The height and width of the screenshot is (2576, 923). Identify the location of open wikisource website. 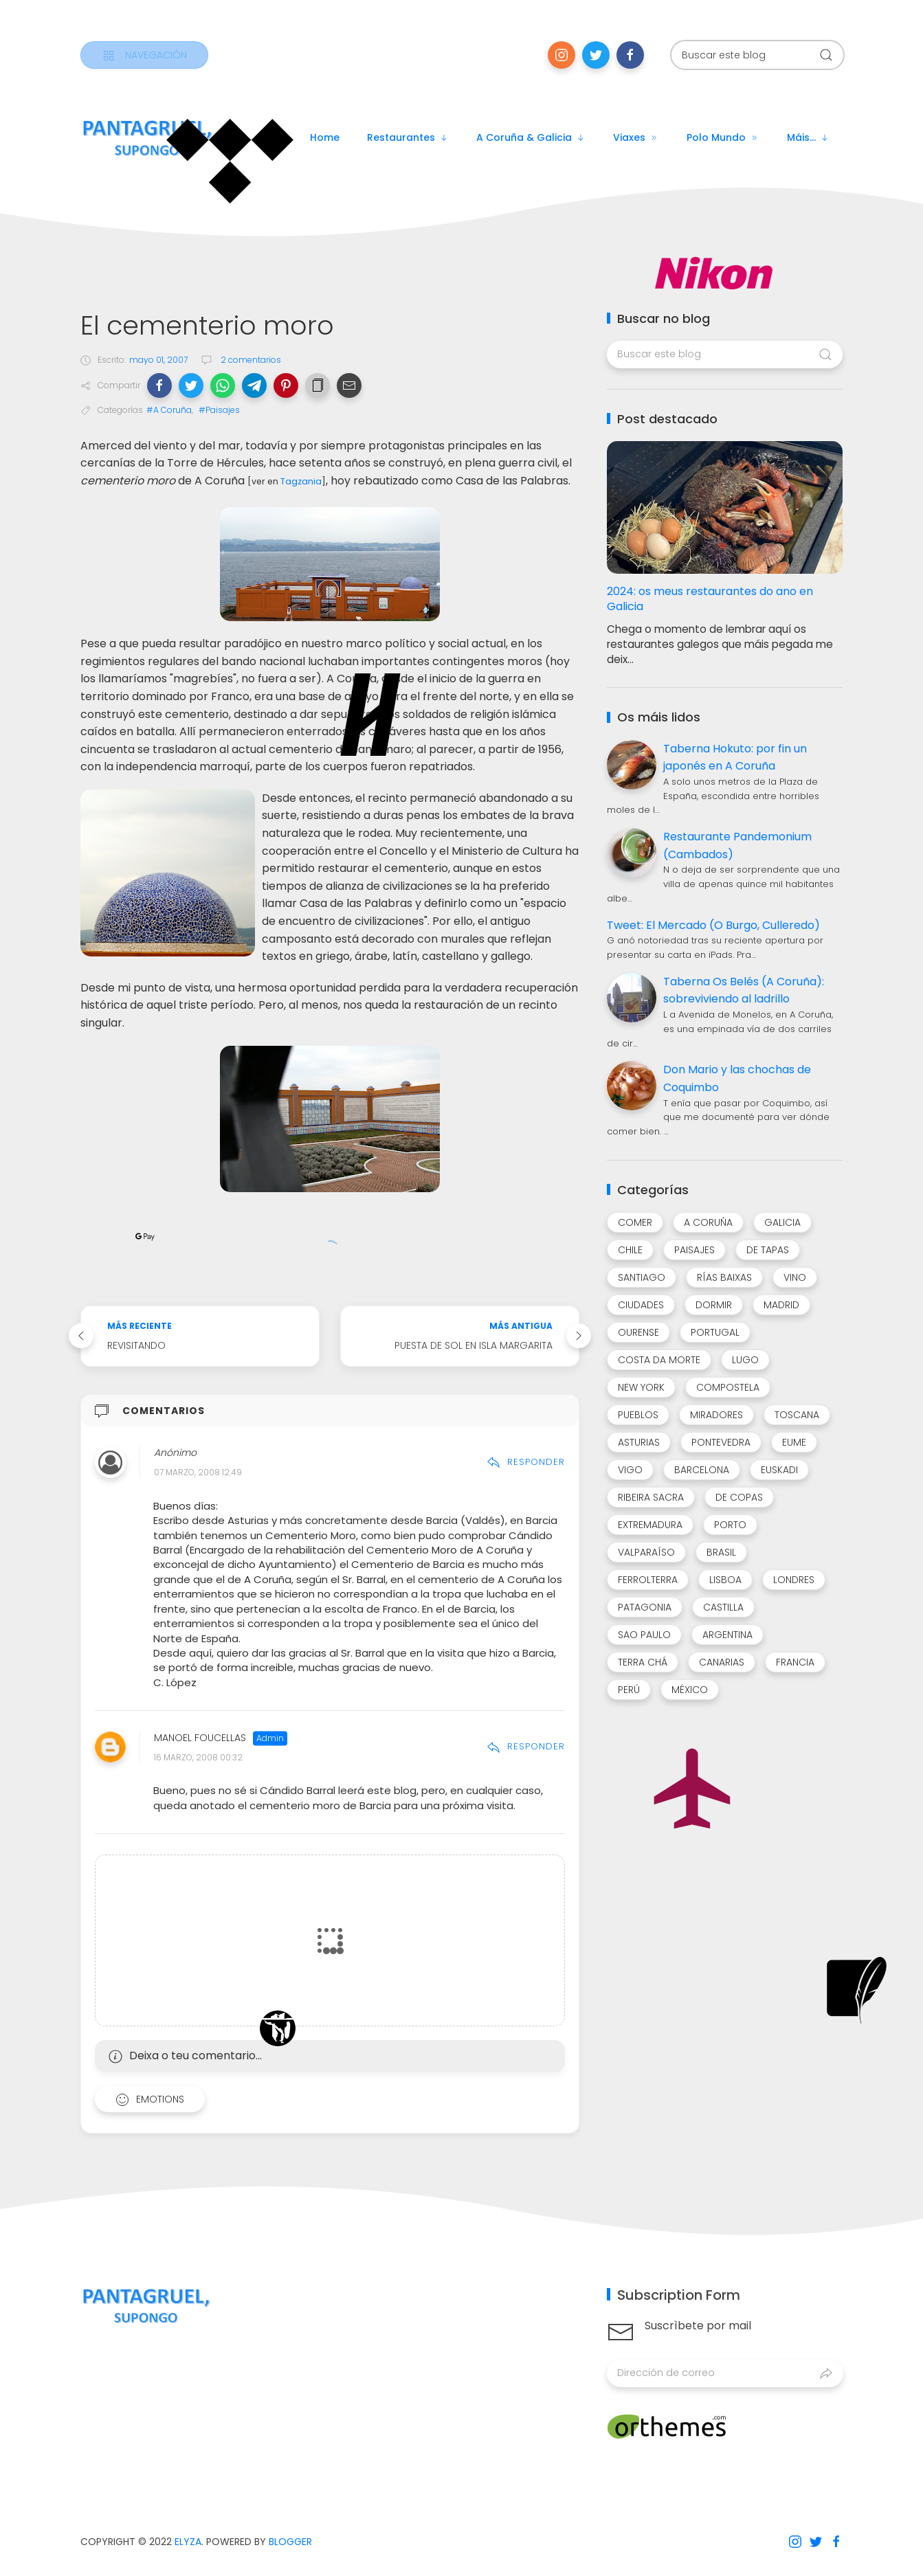
(278, 2028).